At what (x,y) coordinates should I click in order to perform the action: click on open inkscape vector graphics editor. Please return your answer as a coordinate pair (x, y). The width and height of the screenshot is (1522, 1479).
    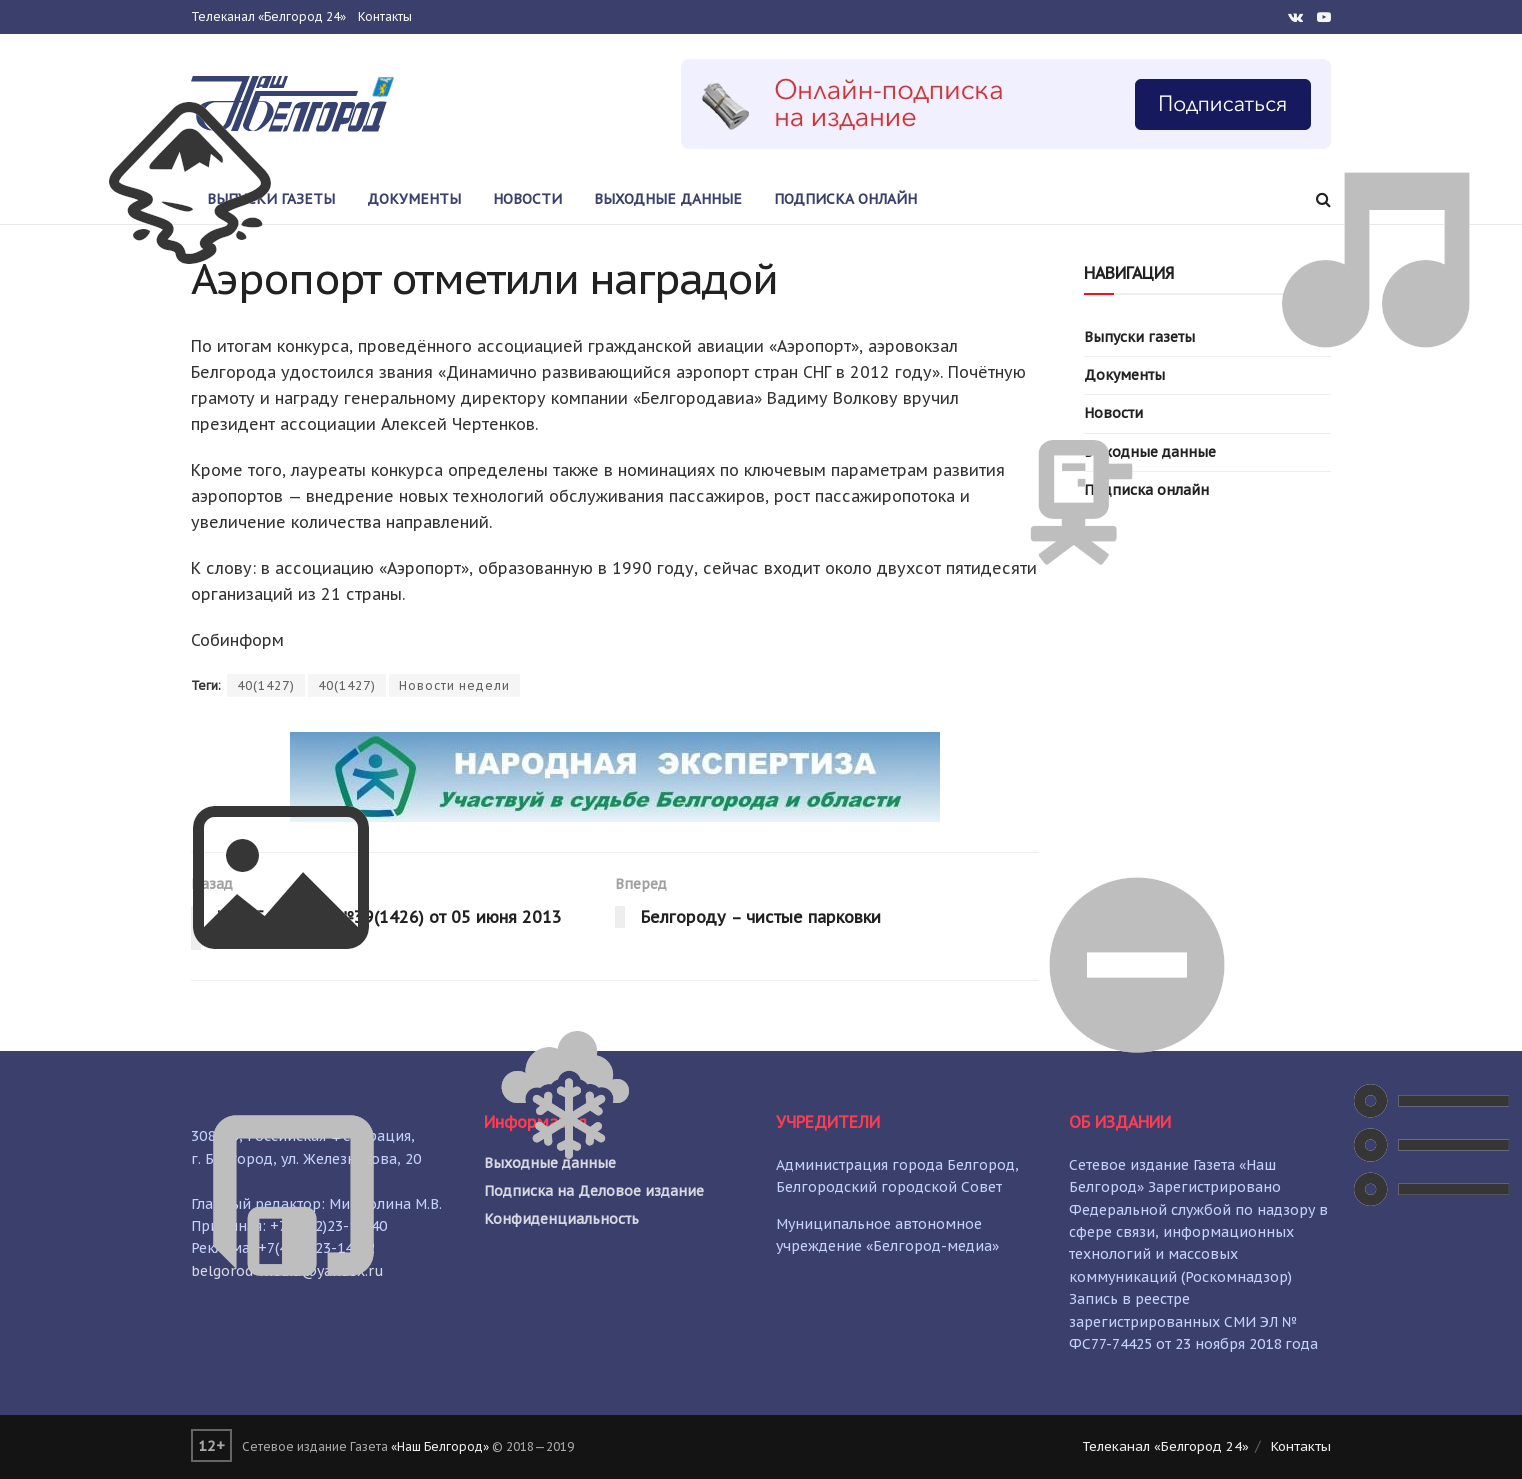
    Looking at the image, I should click on (190, 183).